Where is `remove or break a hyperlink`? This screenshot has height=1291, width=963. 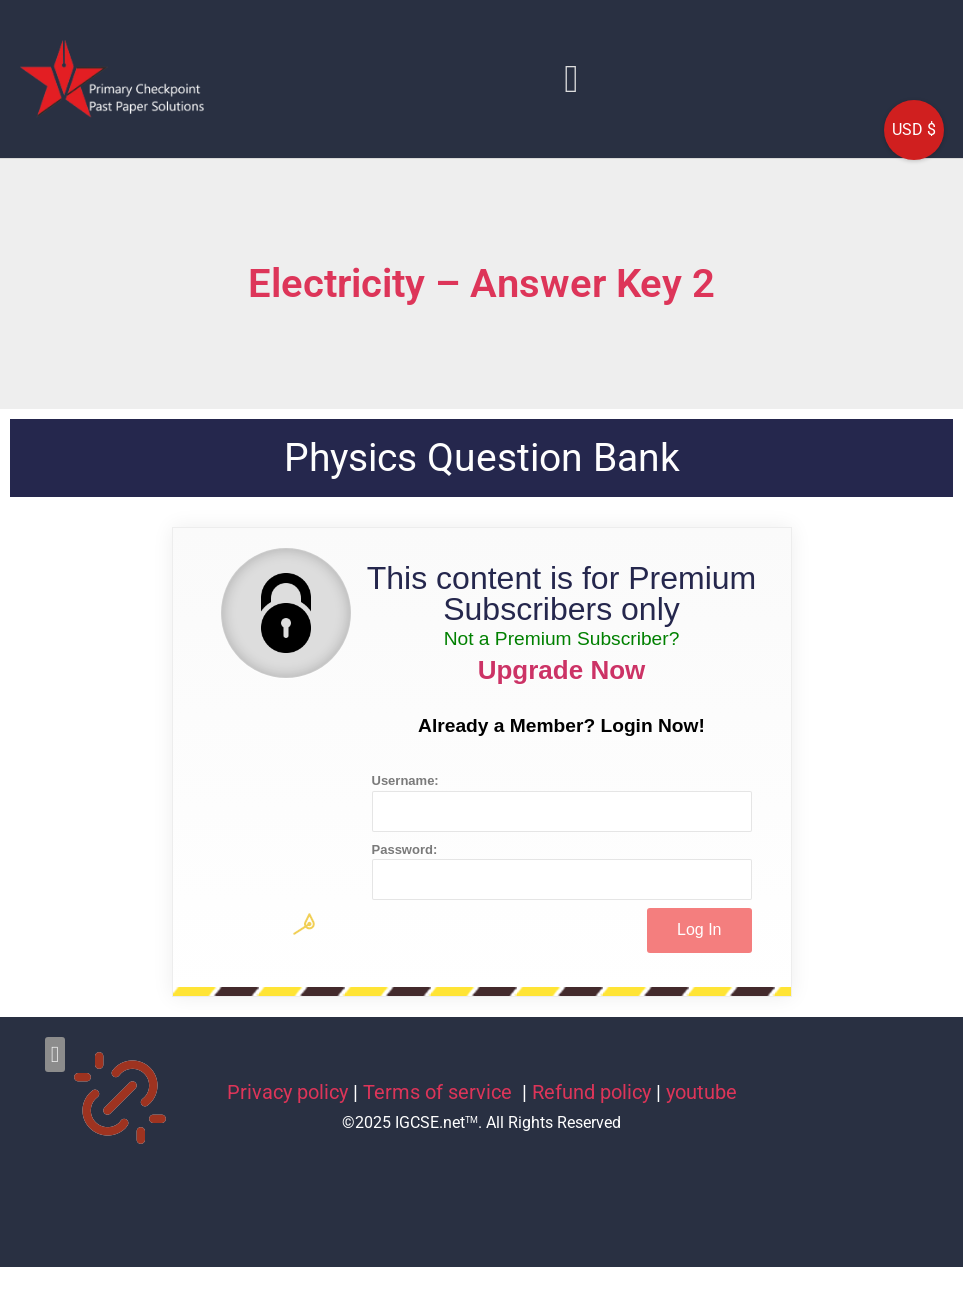
remove or break a hyperlink is located at coordinates (120, 1098).